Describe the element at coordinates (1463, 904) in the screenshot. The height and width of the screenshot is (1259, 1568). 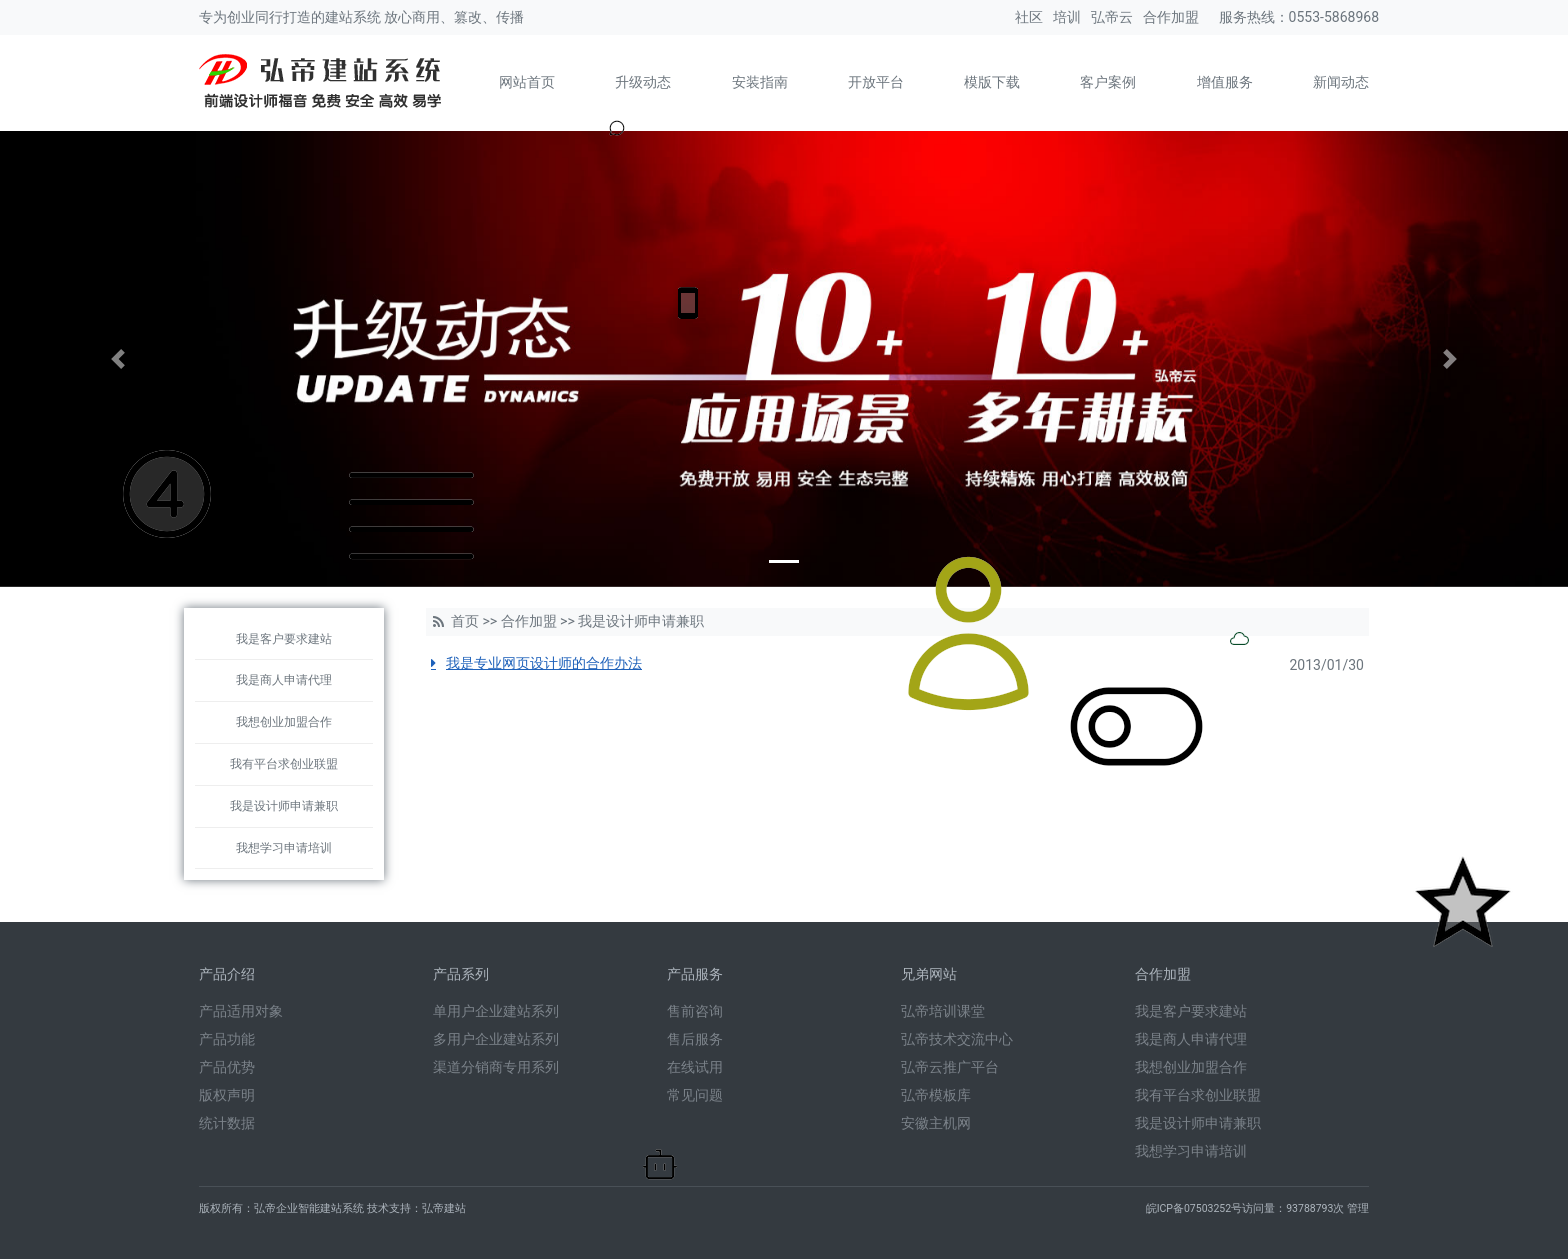
I see `add item to favorites` at that location.